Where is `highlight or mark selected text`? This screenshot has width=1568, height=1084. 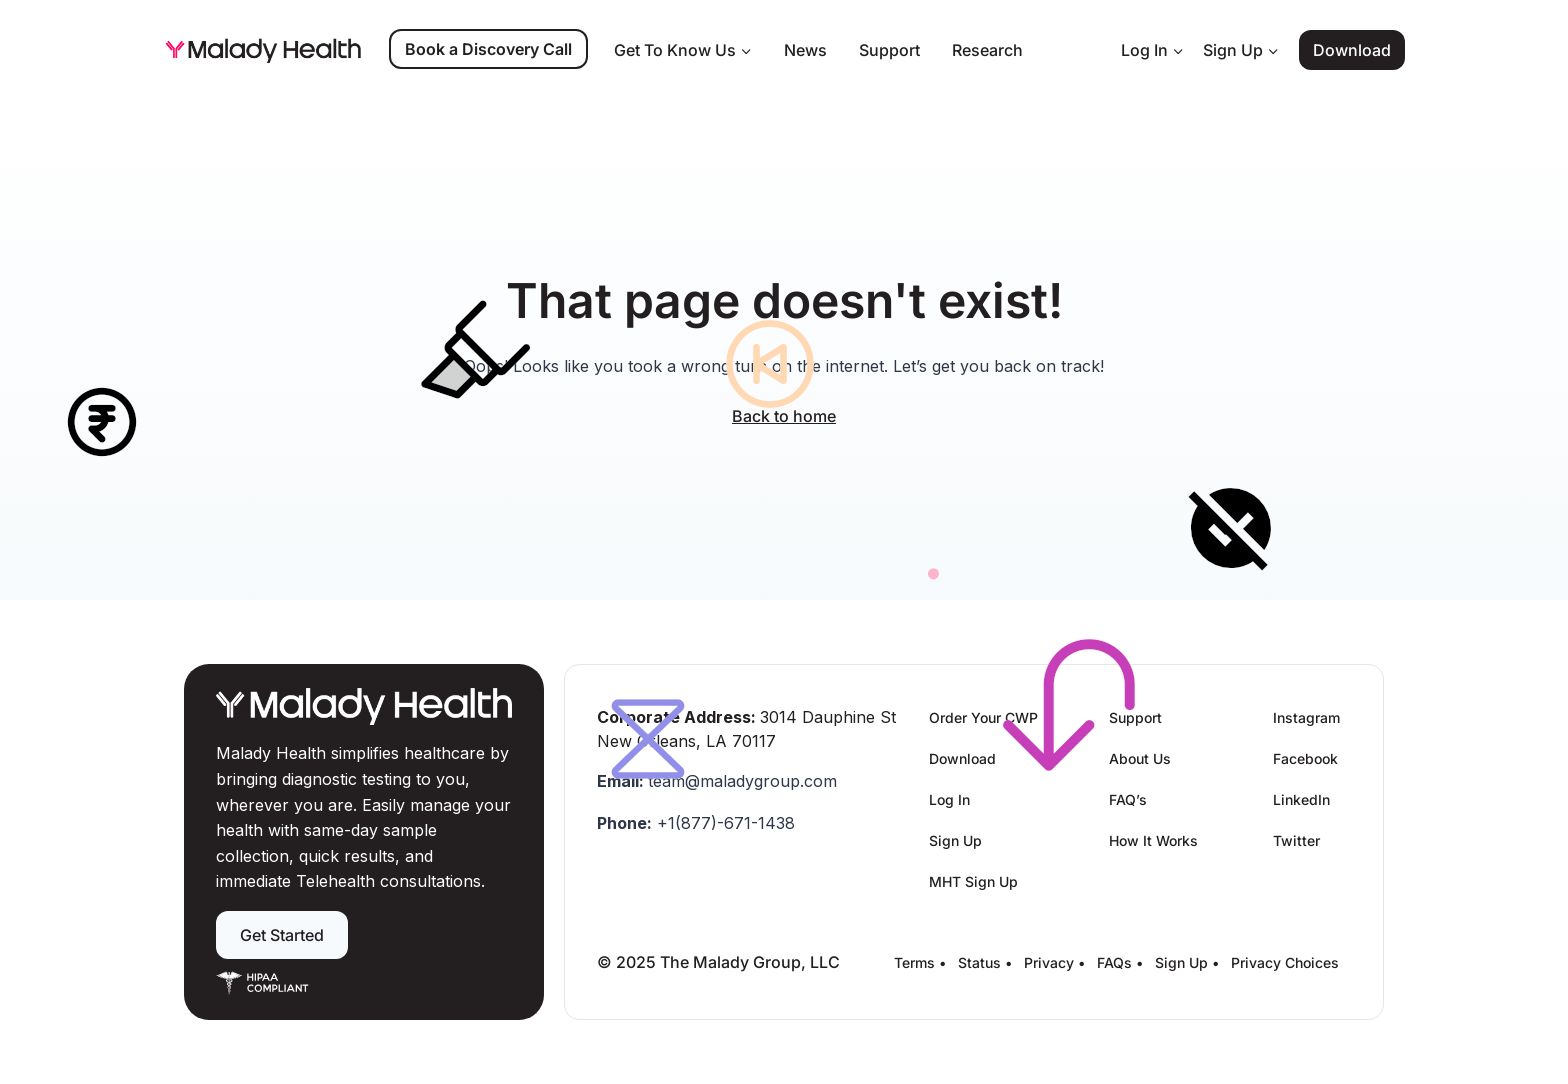
highlight or mark selected text is located at coordinates (472, 355).